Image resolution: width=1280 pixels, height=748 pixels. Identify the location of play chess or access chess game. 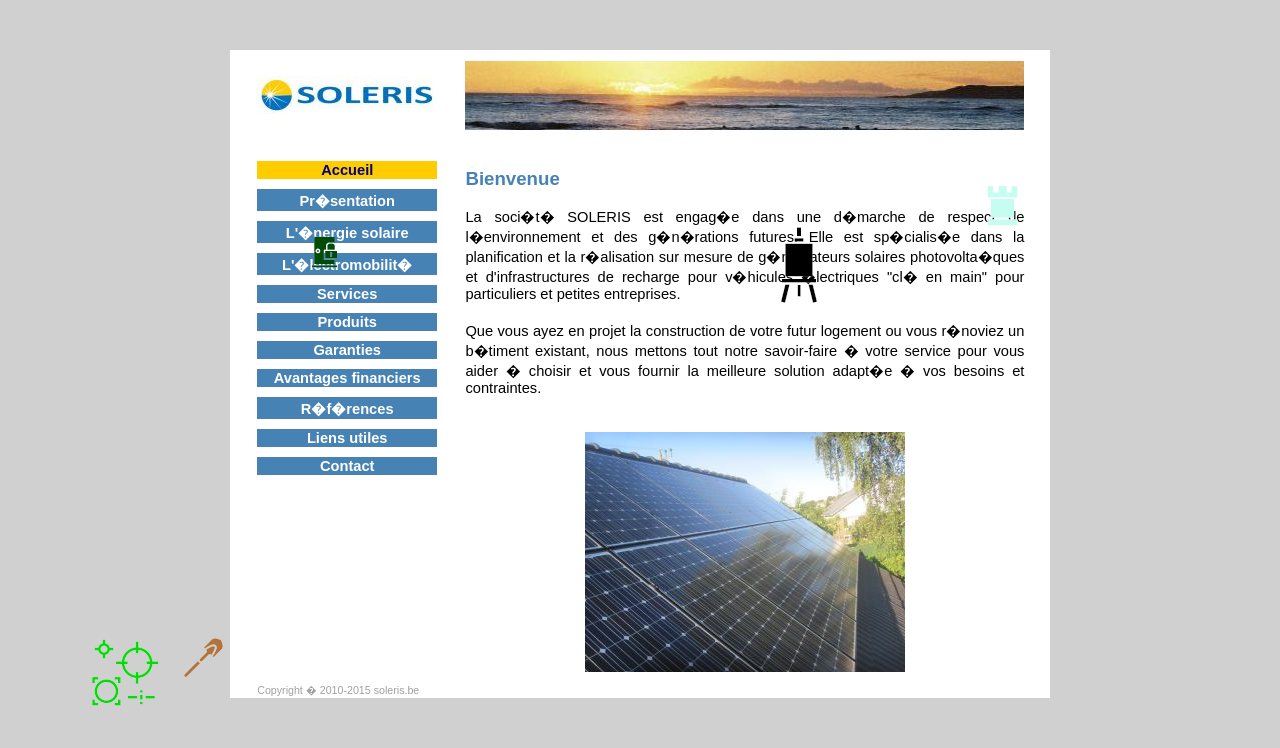
(1002, 202).